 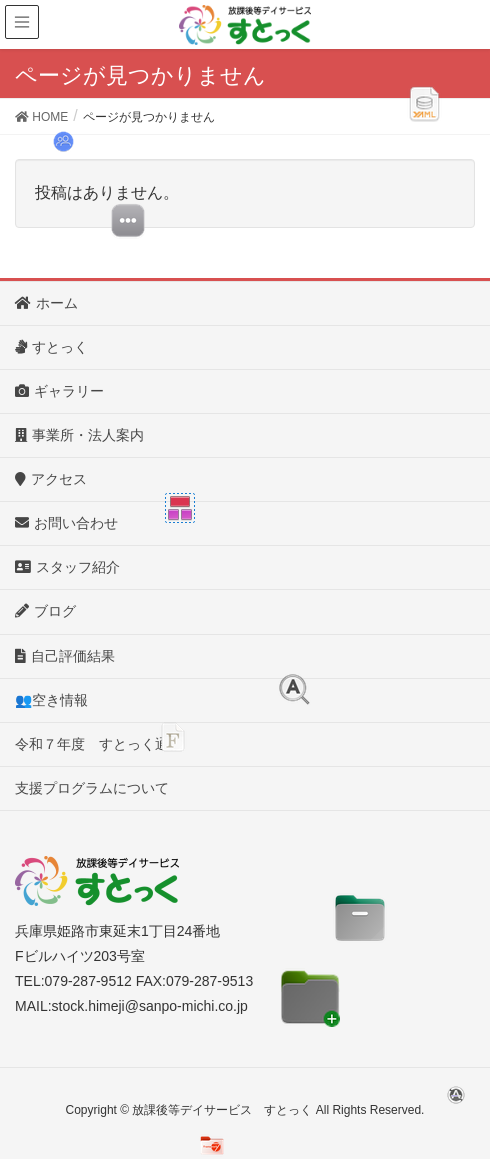 What do you see at coordinates (294, 689) in the screenshot?
I see `search within the current project` at bounding box center [294, 689].